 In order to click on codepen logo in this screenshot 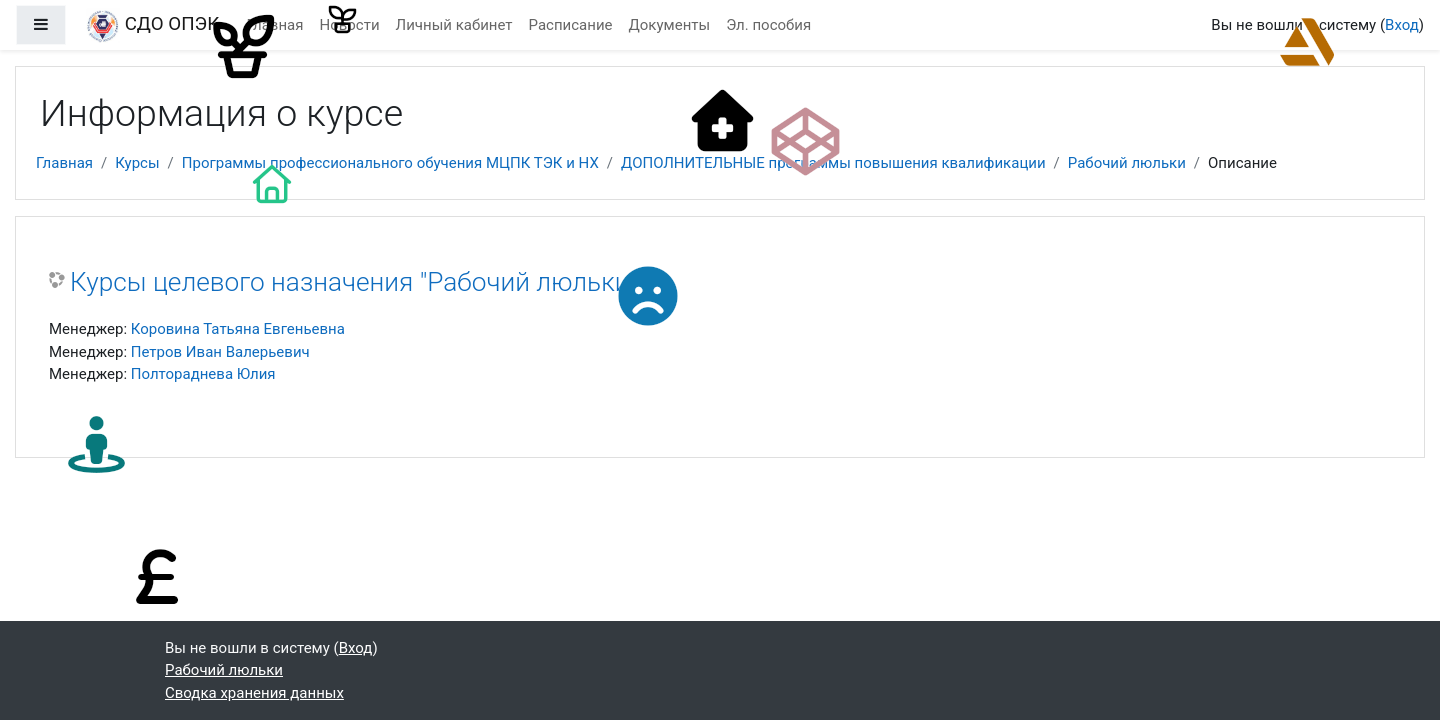, I will do `click(805, 141)`.